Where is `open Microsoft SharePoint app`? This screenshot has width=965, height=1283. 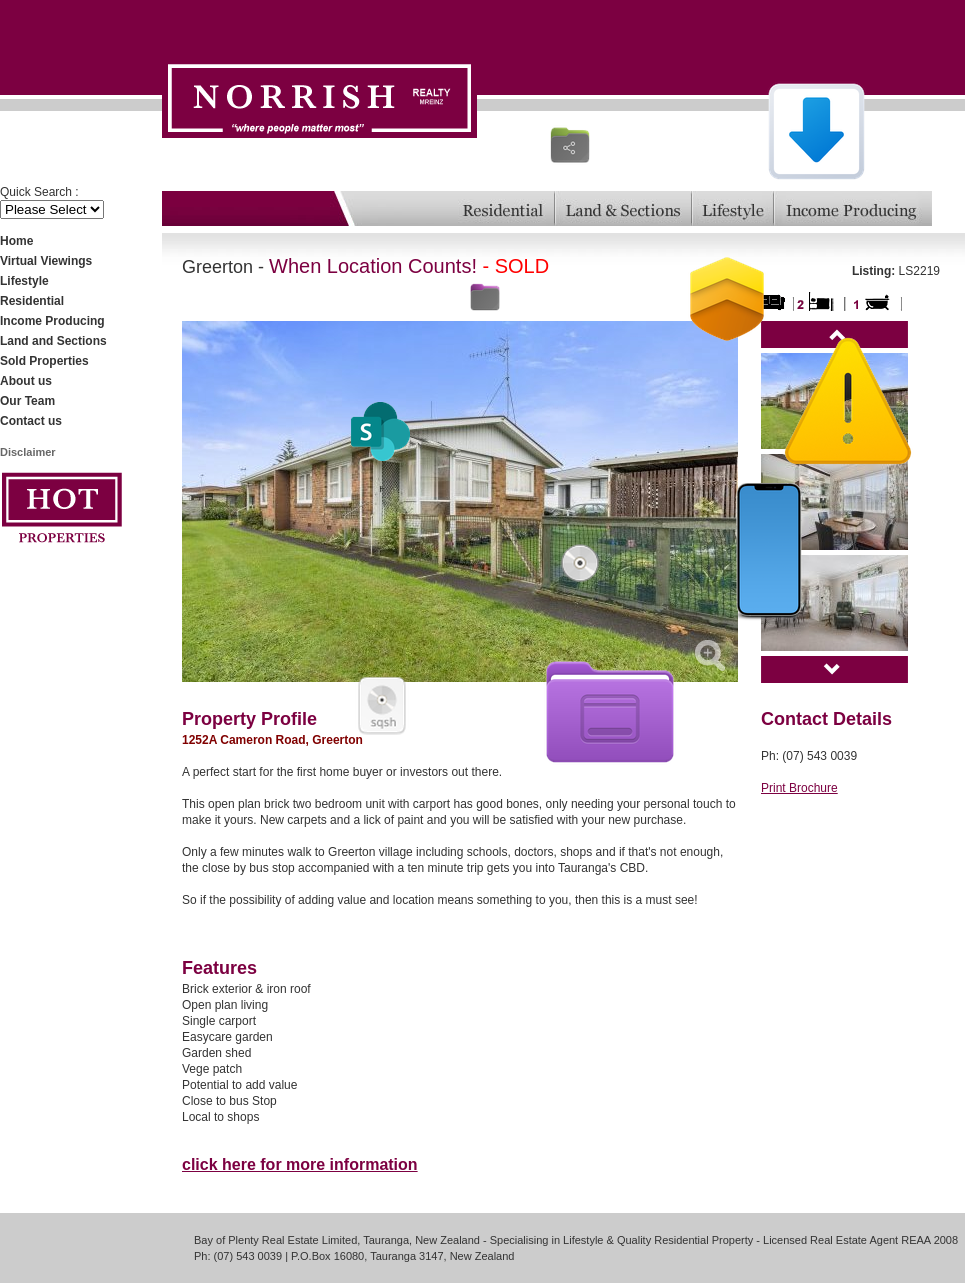
open Microsoft SharePoint app is located at coordinates (380, 431).